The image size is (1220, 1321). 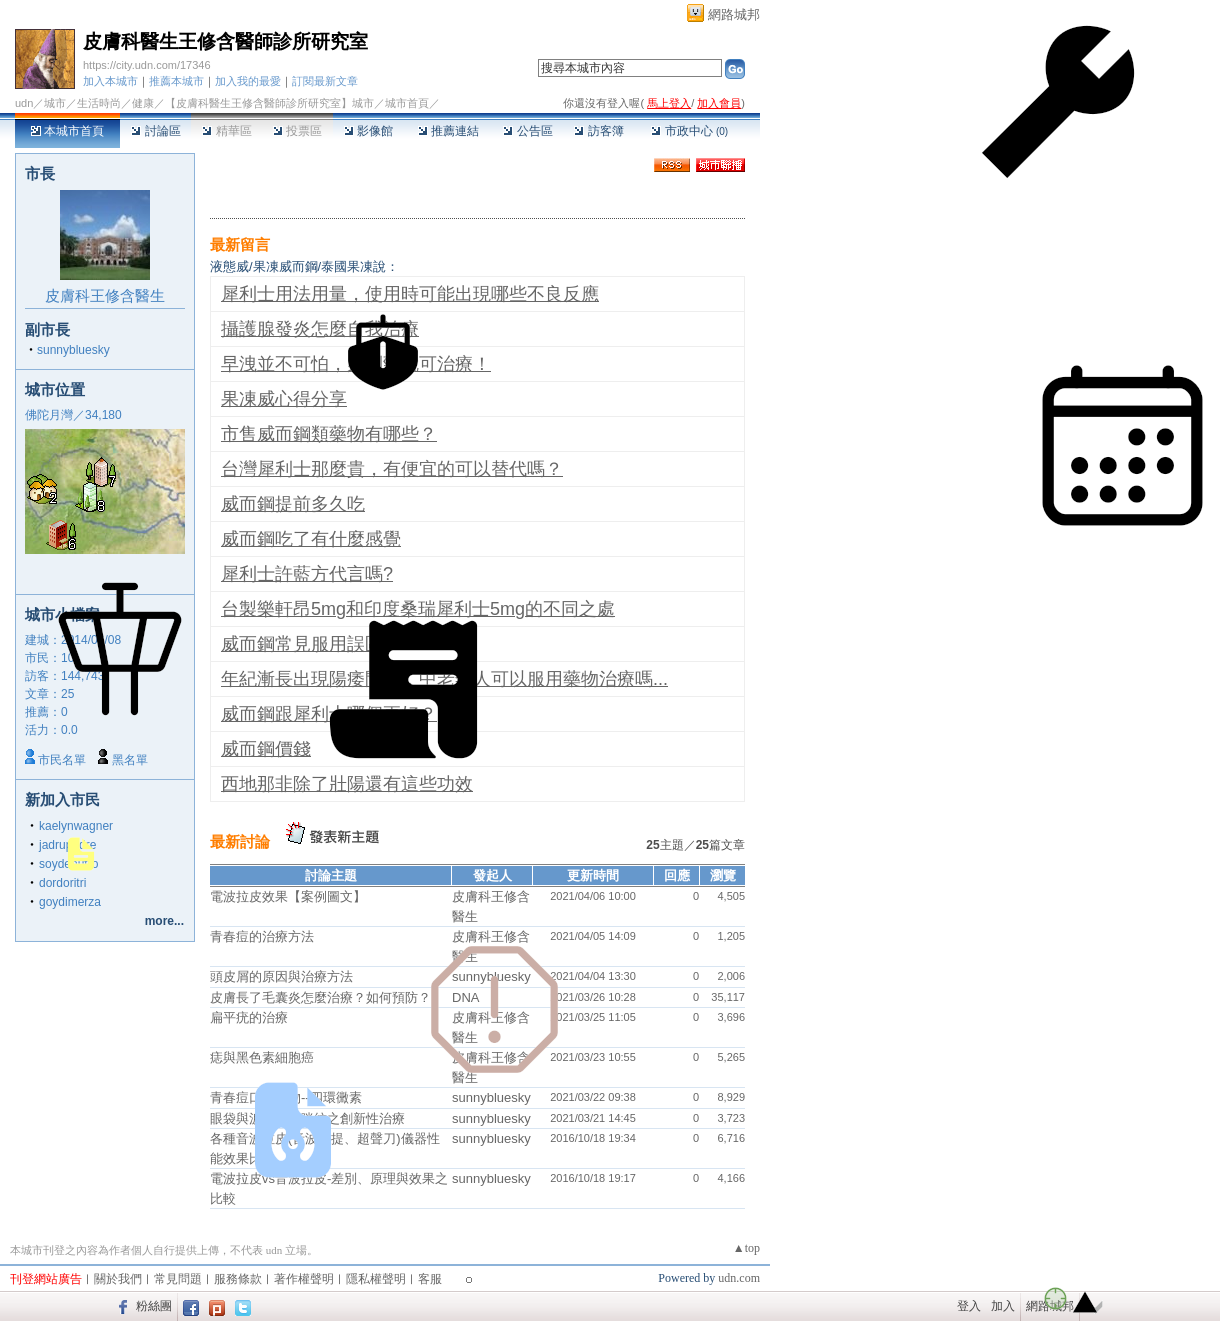 What do you see at coordinates (403, 689) in the screenshot?
I see `view purchase receipt or transaction history` at bounding box center [403, 689].